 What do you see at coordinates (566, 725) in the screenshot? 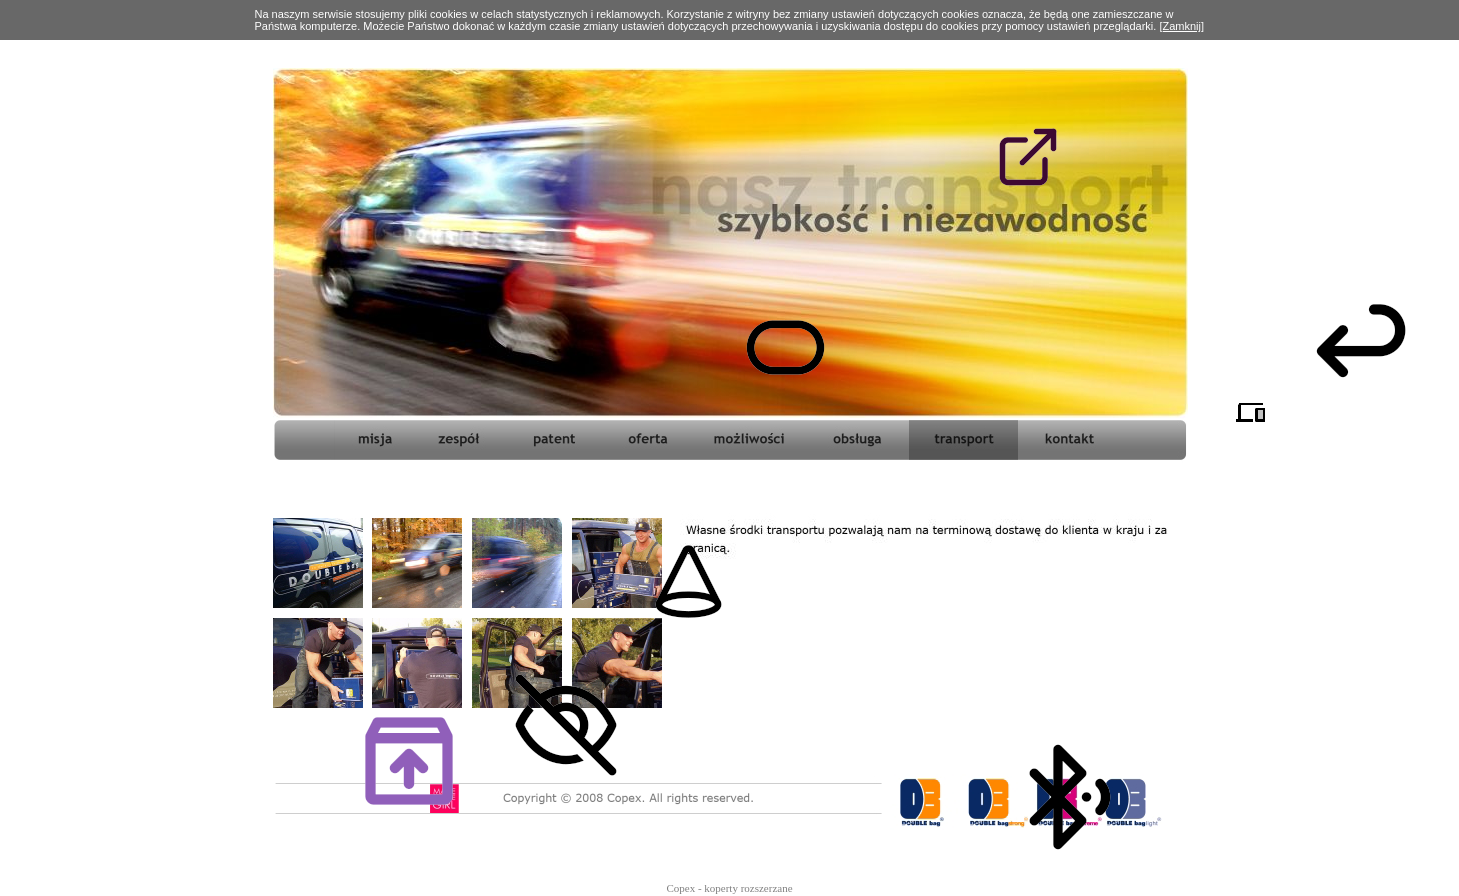
I see `hide password or sensitive content` at bounding box center [566, 725].